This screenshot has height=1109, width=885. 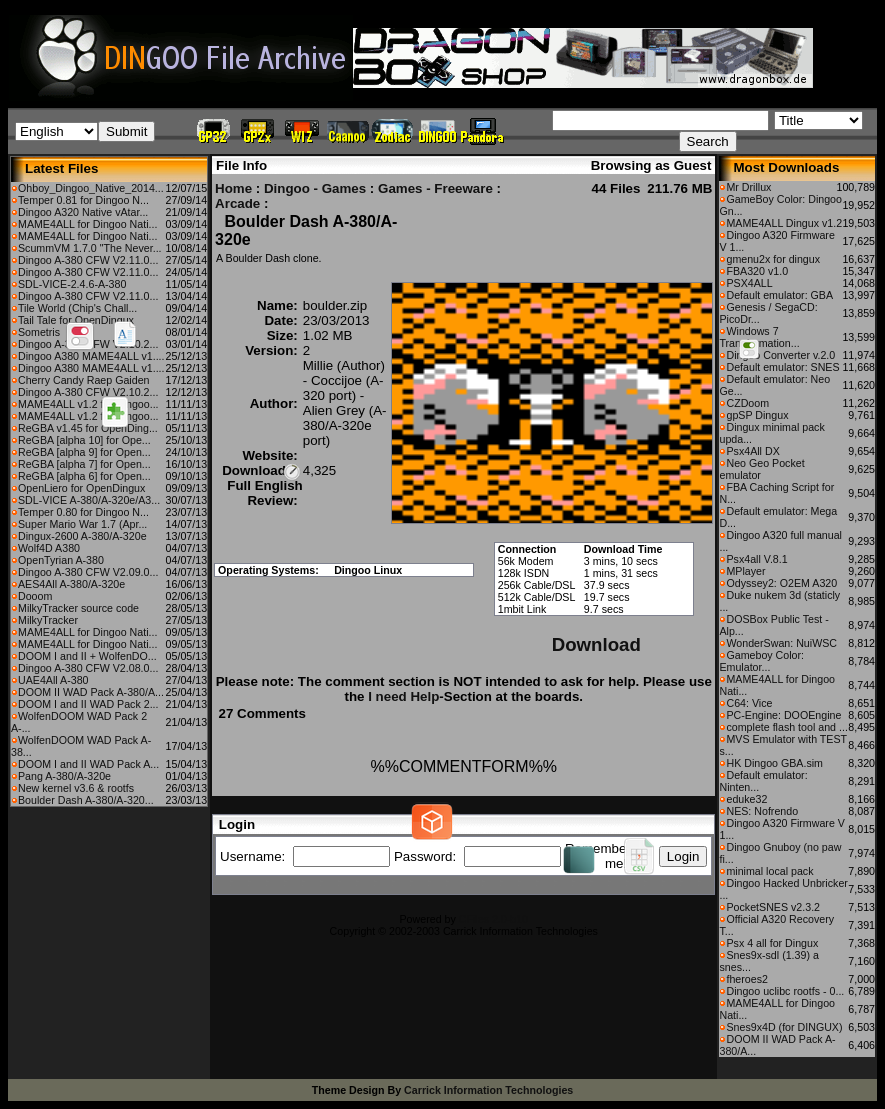 I want to click on an extension or plugin file type, so click(x=115, y=412).